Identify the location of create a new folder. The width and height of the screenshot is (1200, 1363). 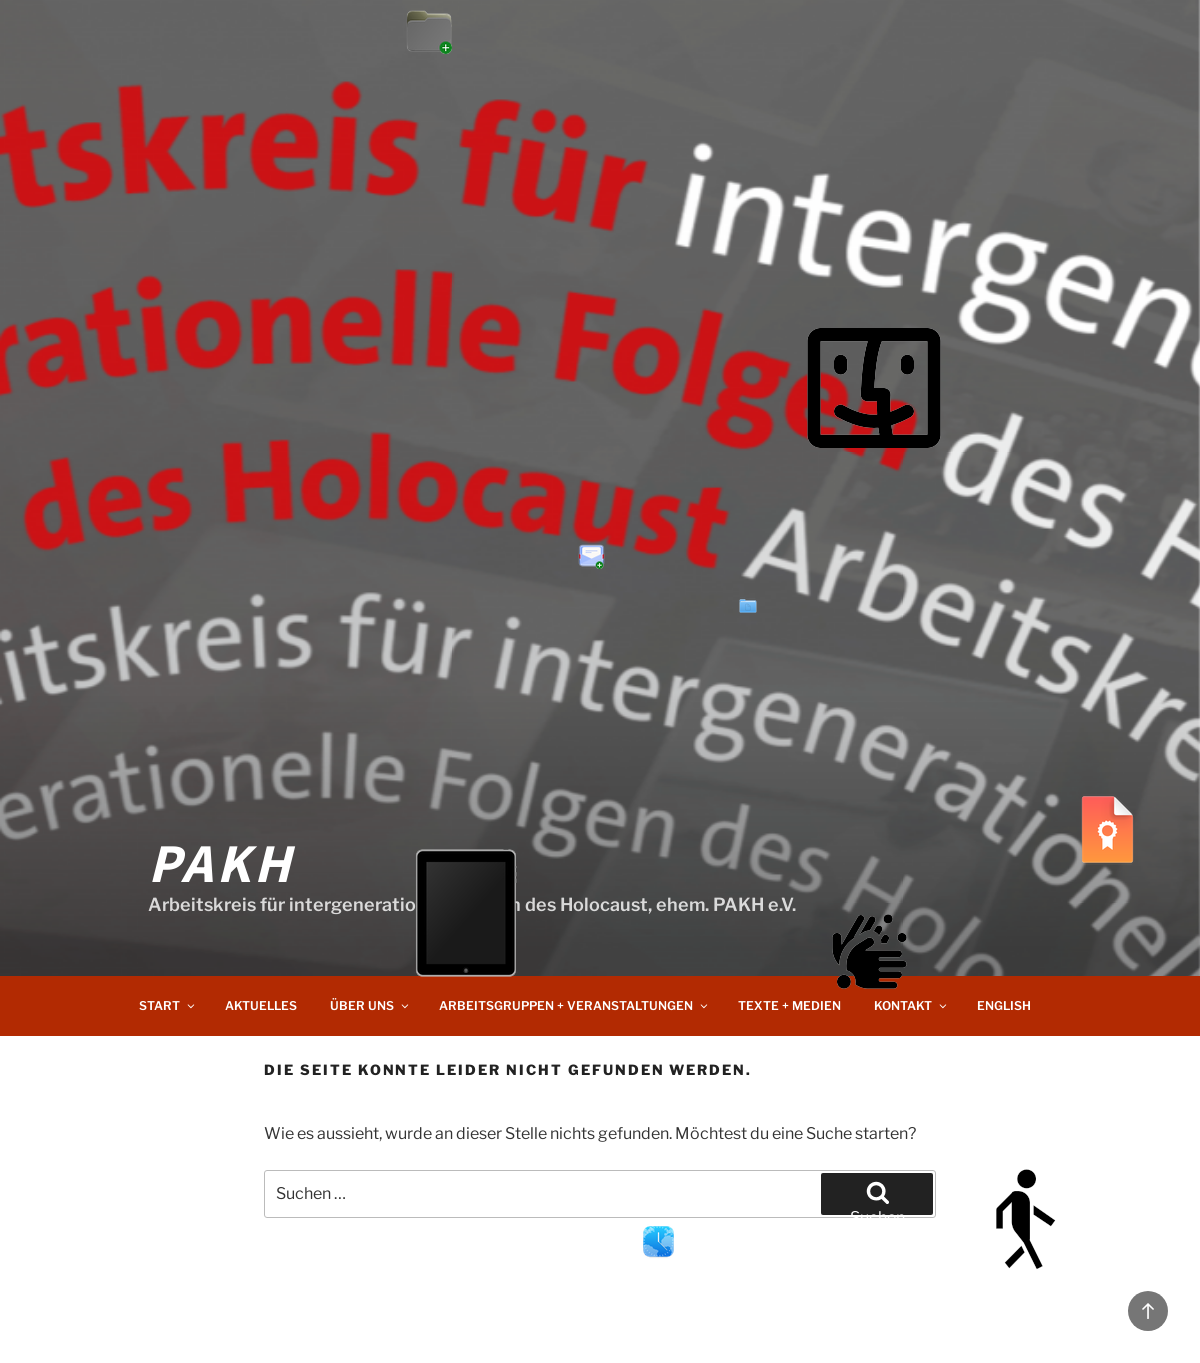
(429, 31).